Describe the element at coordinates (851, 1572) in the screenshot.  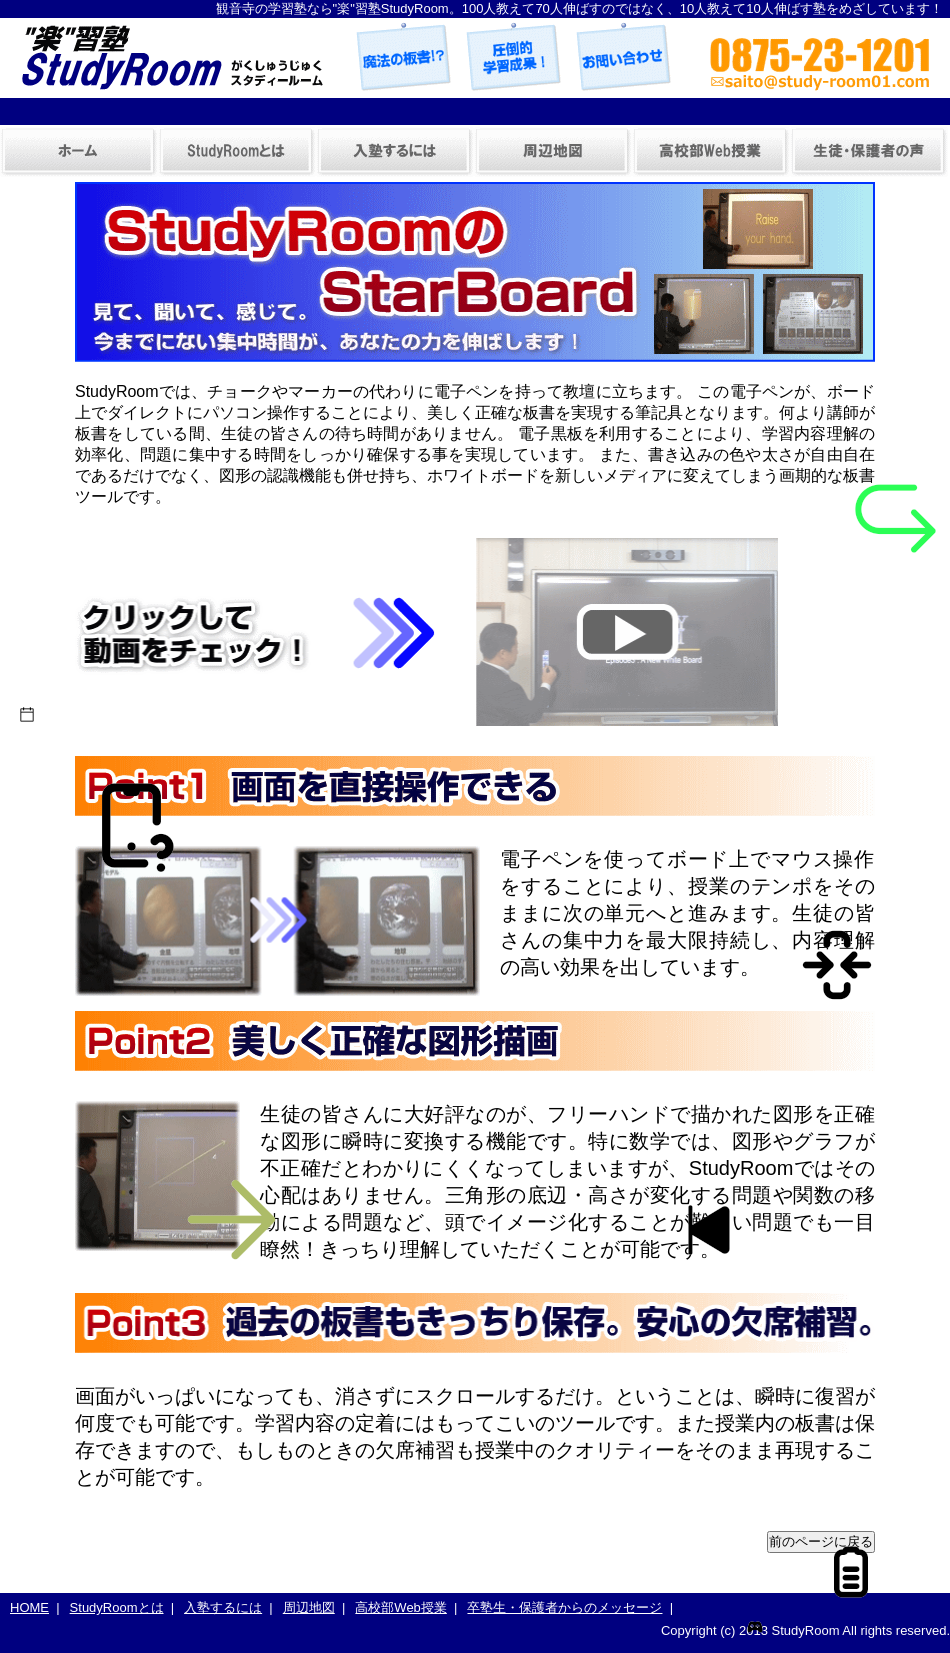
I see `battery level indicator showing medium charge` at that location.